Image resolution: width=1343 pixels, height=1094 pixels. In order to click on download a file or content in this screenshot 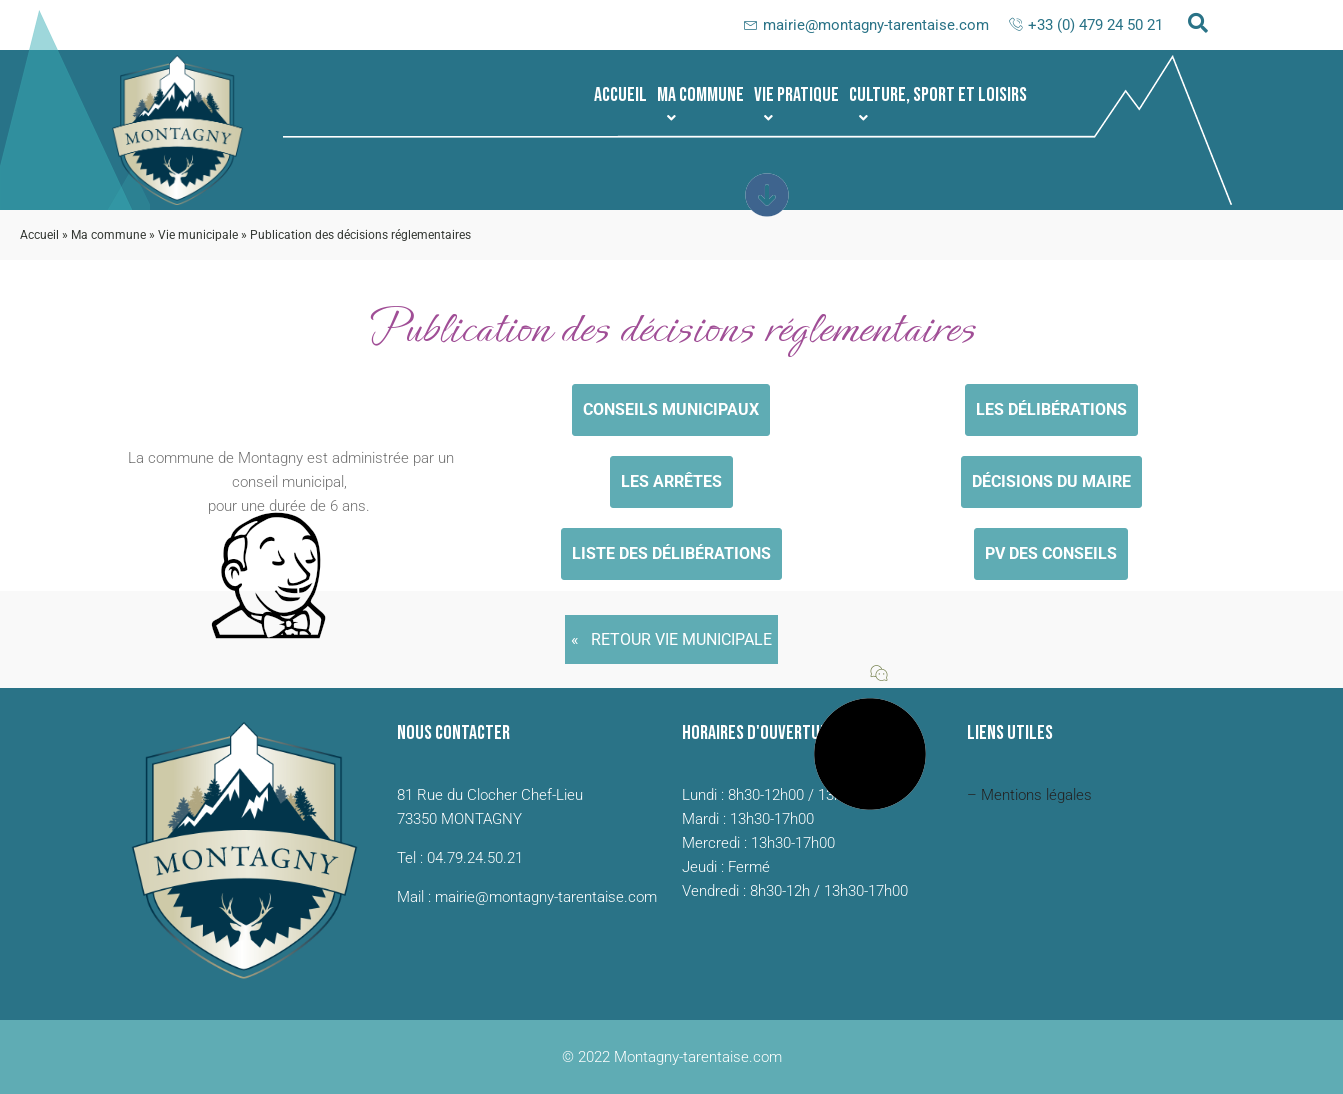, I will do `click(767, 195)`.